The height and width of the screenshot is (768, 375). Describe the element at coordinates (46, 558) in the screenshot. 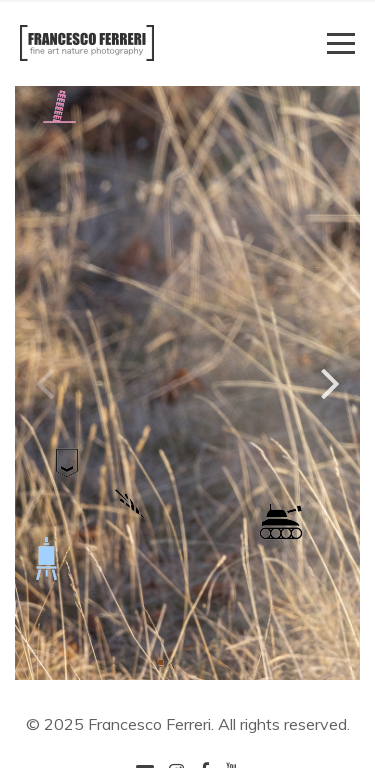

I see `open drawing or painting tools` at that location.